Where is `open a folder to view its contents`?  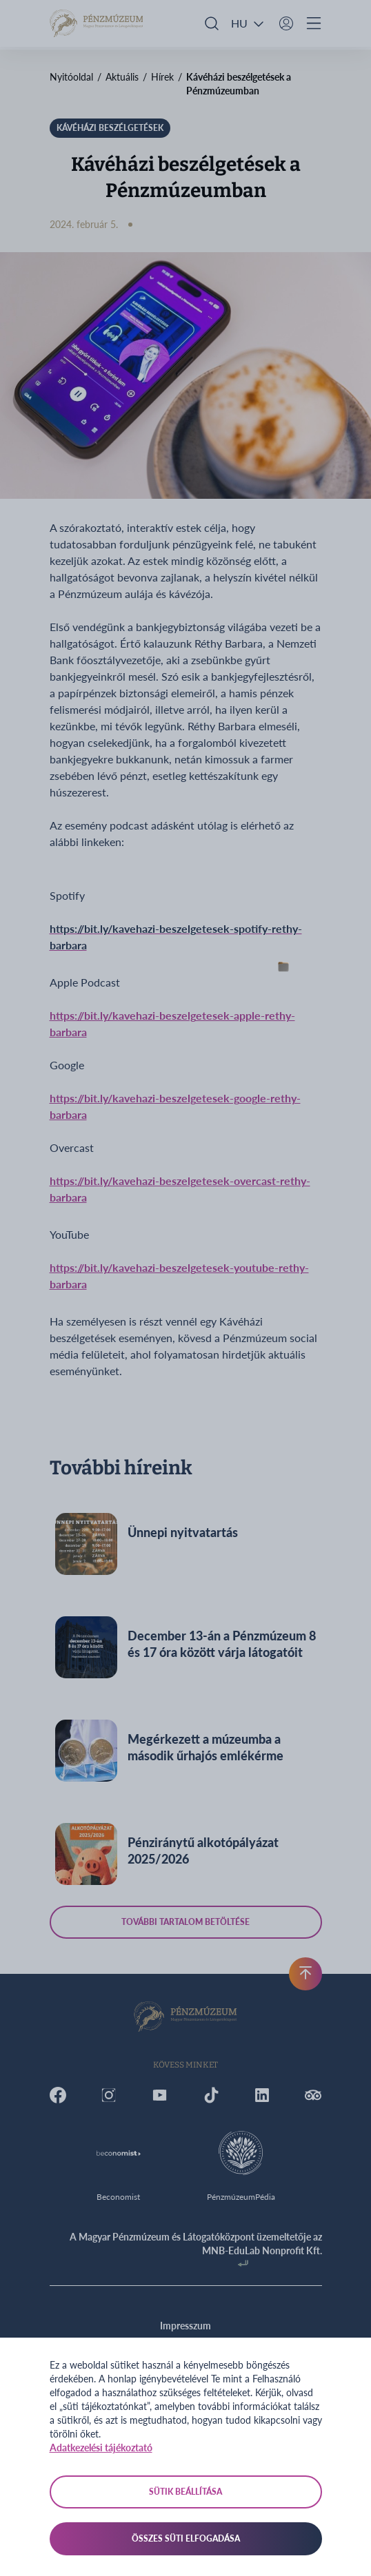 open a folder to view its contents is located at coordinates (283, 967).